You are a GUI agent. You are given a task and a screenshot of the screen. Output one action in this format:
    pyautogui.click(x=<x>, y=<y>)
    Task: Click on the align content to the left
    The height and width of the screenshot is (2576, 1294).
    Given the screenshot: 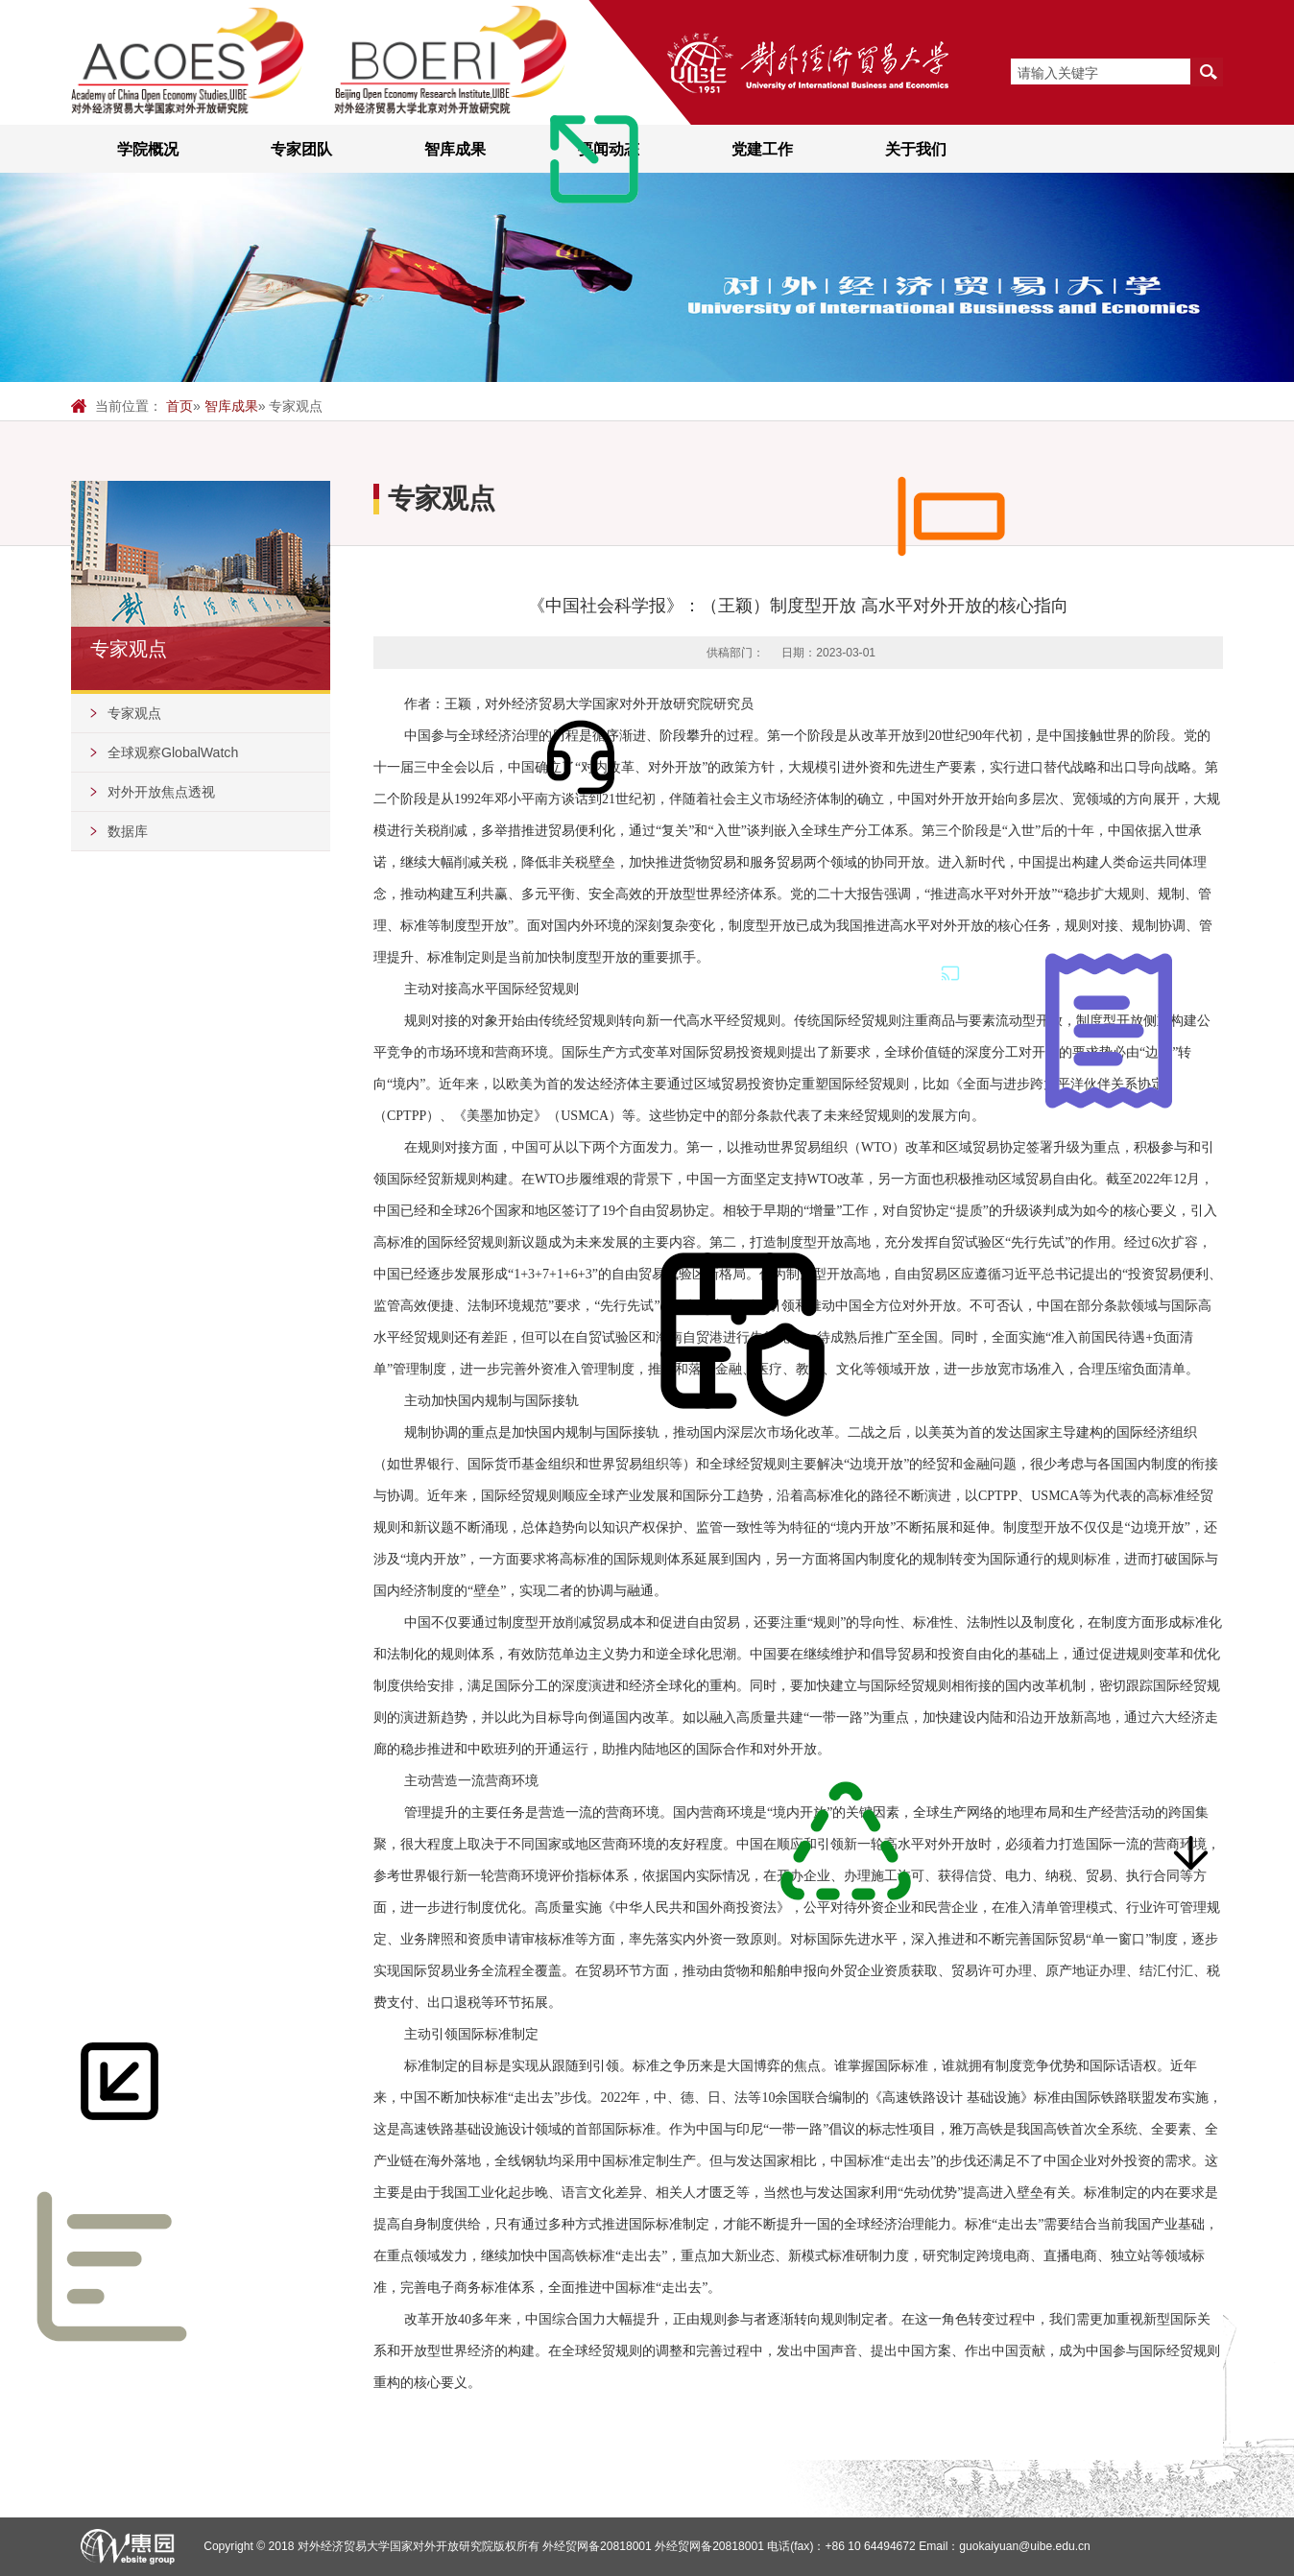 What is the action you would take?
    pyautogui.click(x=949, y=516)
    